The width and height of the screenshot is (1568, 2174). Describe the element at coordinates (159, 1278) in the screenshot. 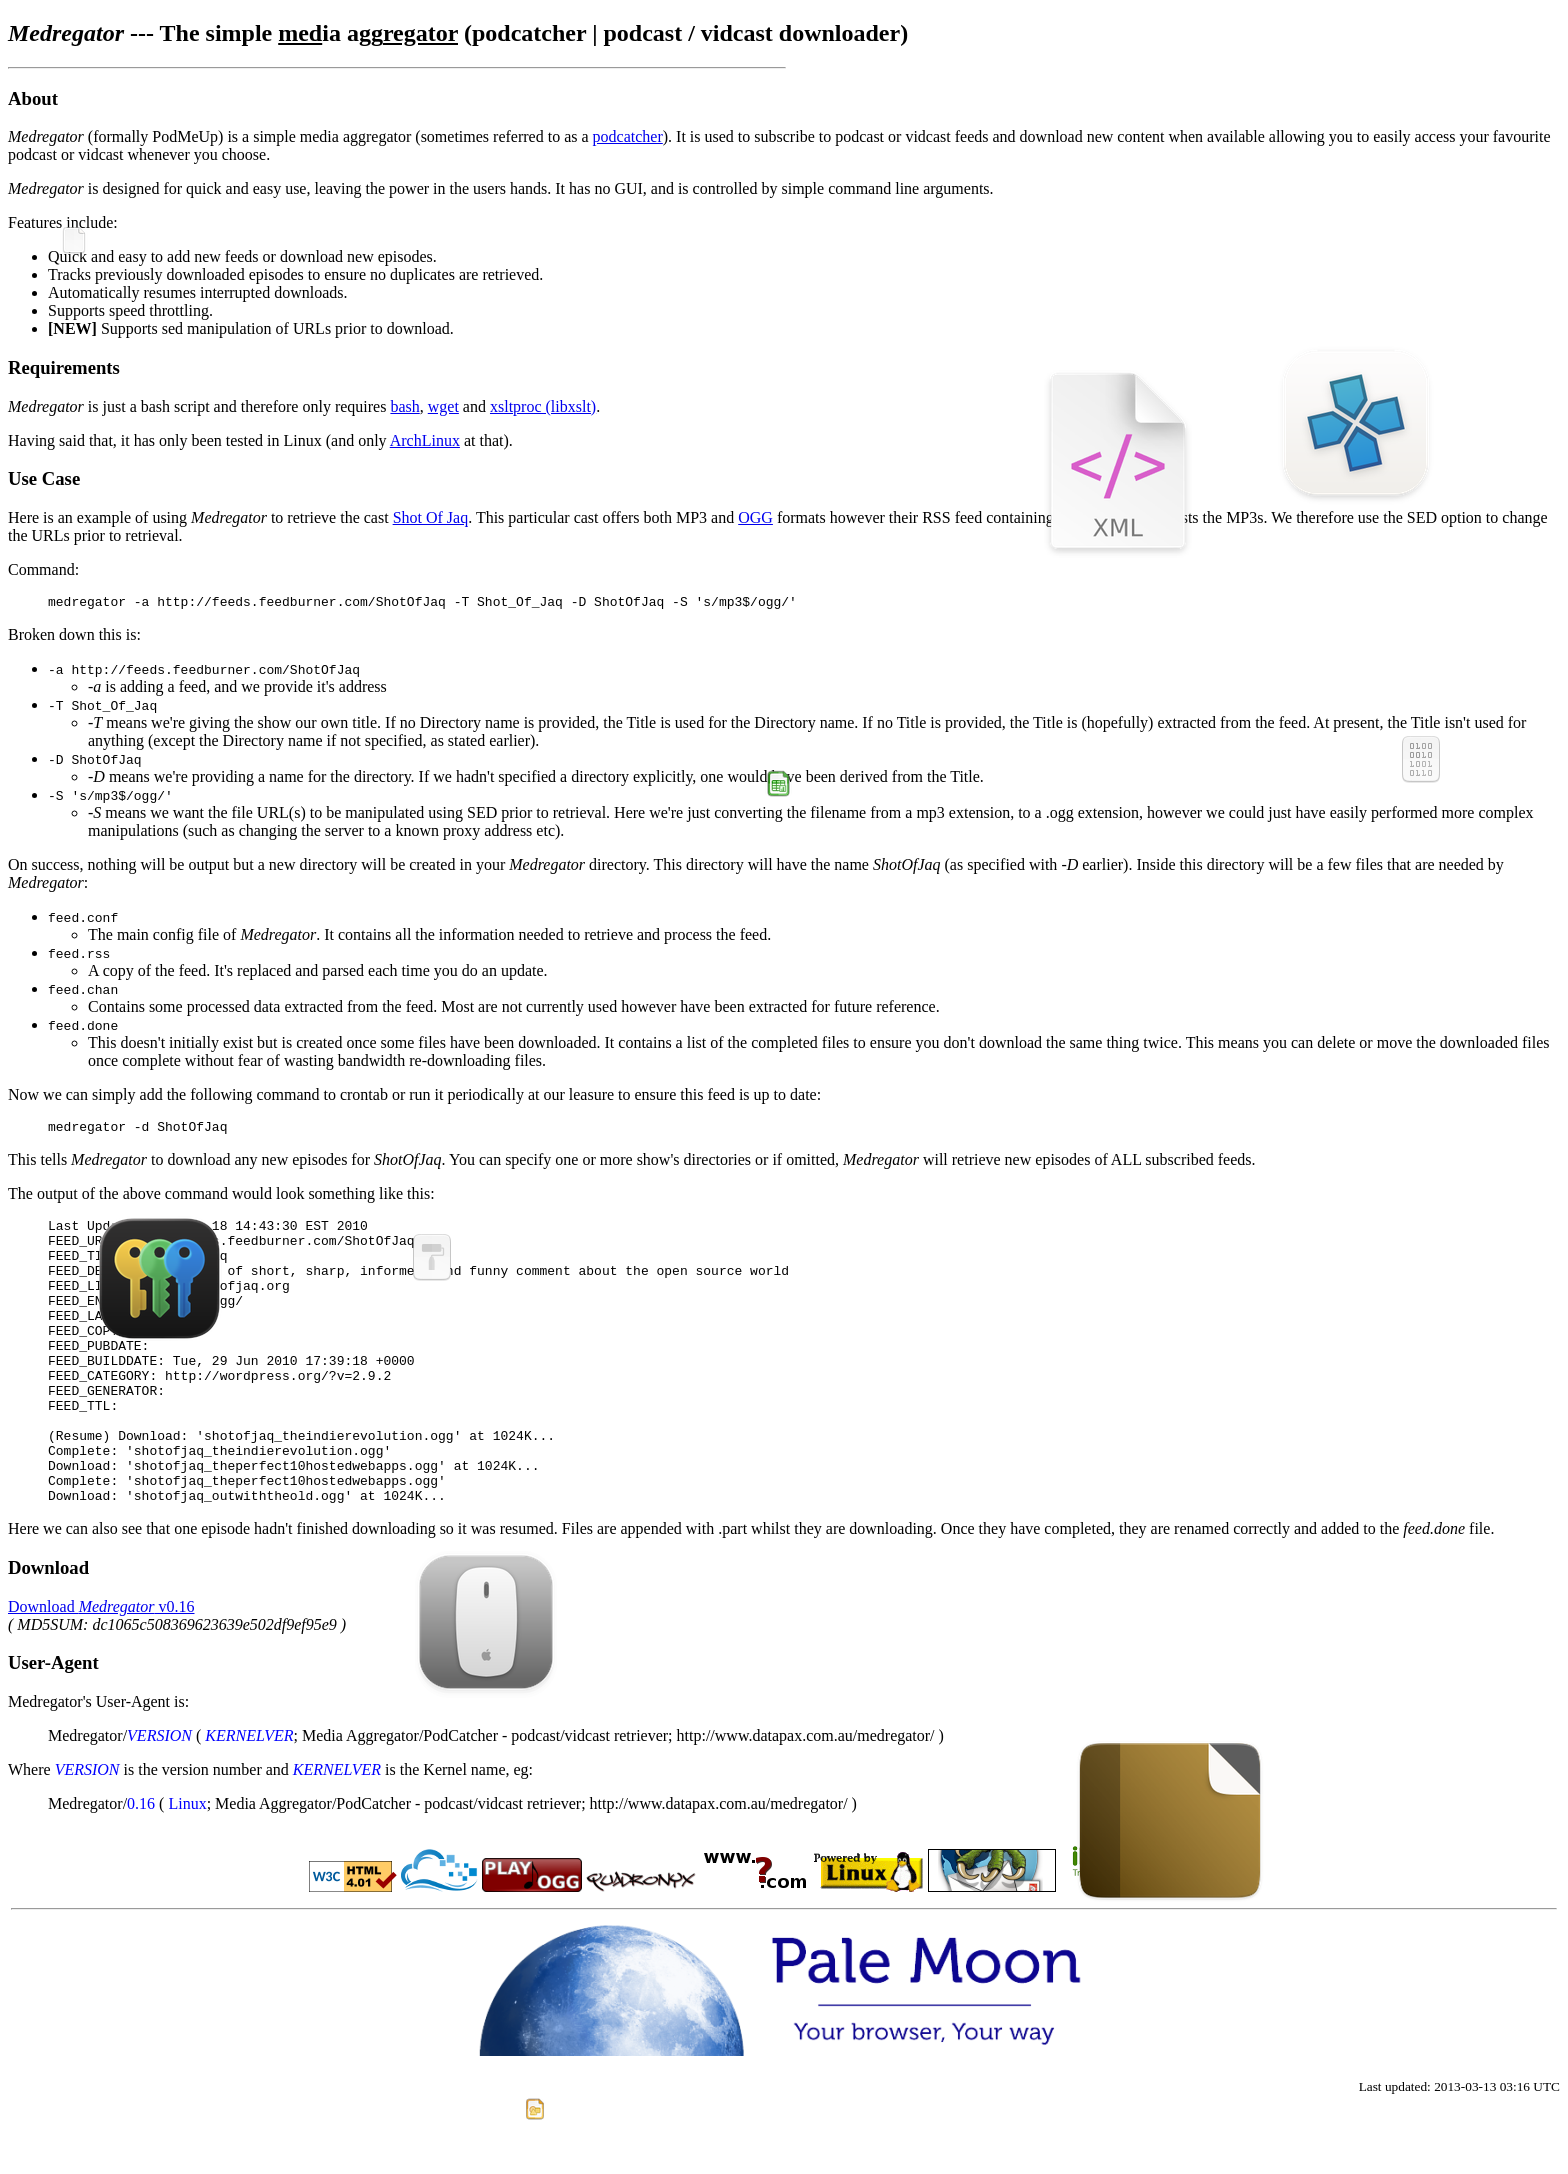

I see `open password manager app` at that location.